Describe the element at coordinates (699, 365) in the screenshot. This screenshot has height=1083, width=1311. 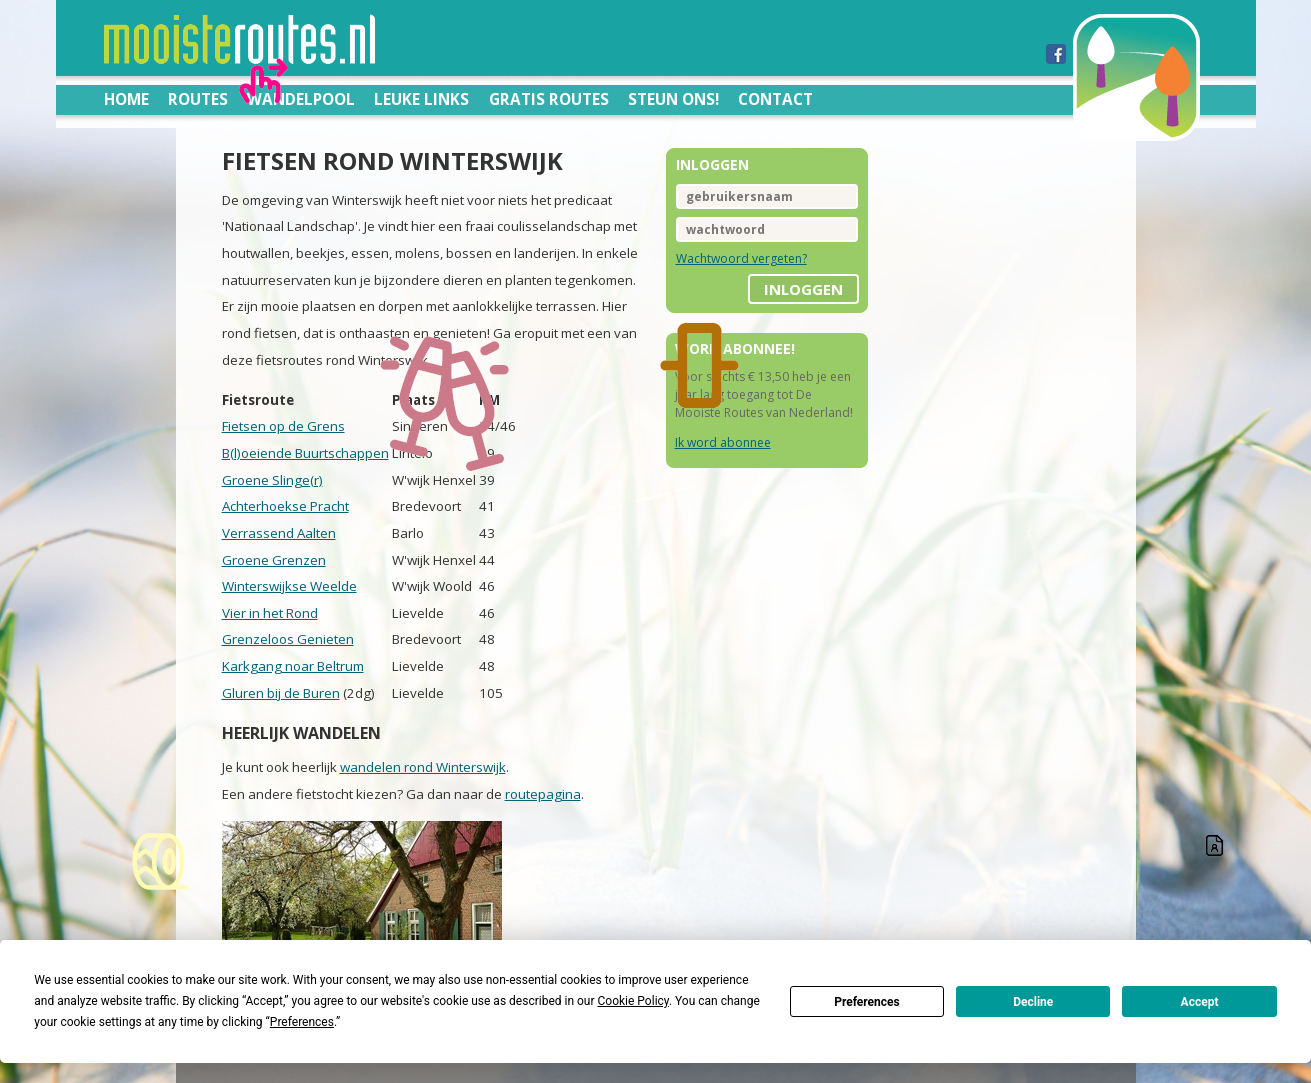
I see `center align object vertically` at that location.